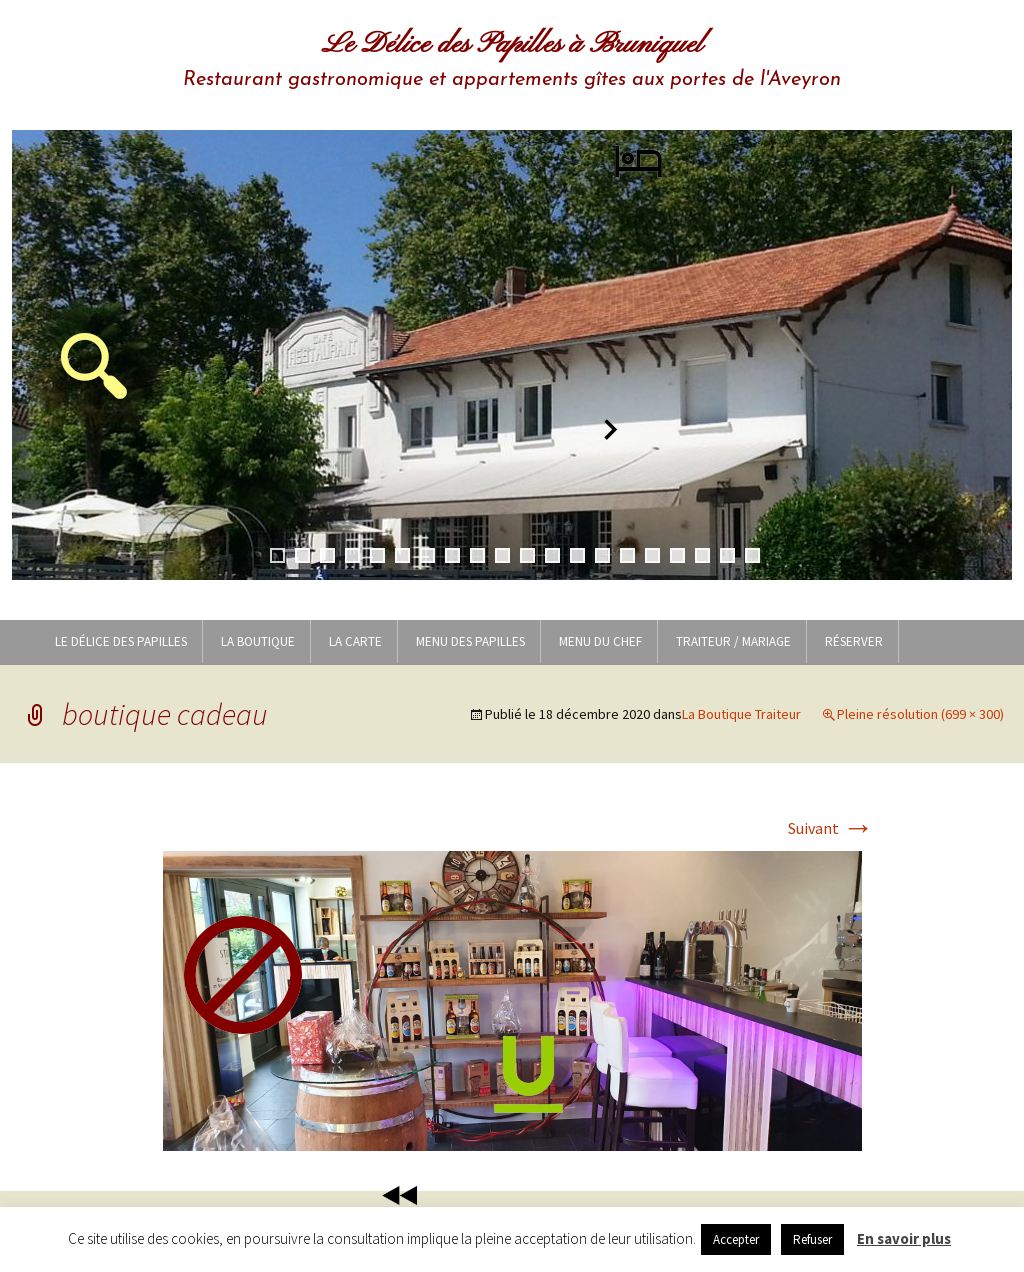  What do you see at coordinates (638, 160) in the screenshot?
I see `find nearby hotels or accommodation` at bounding box center [638, 160].